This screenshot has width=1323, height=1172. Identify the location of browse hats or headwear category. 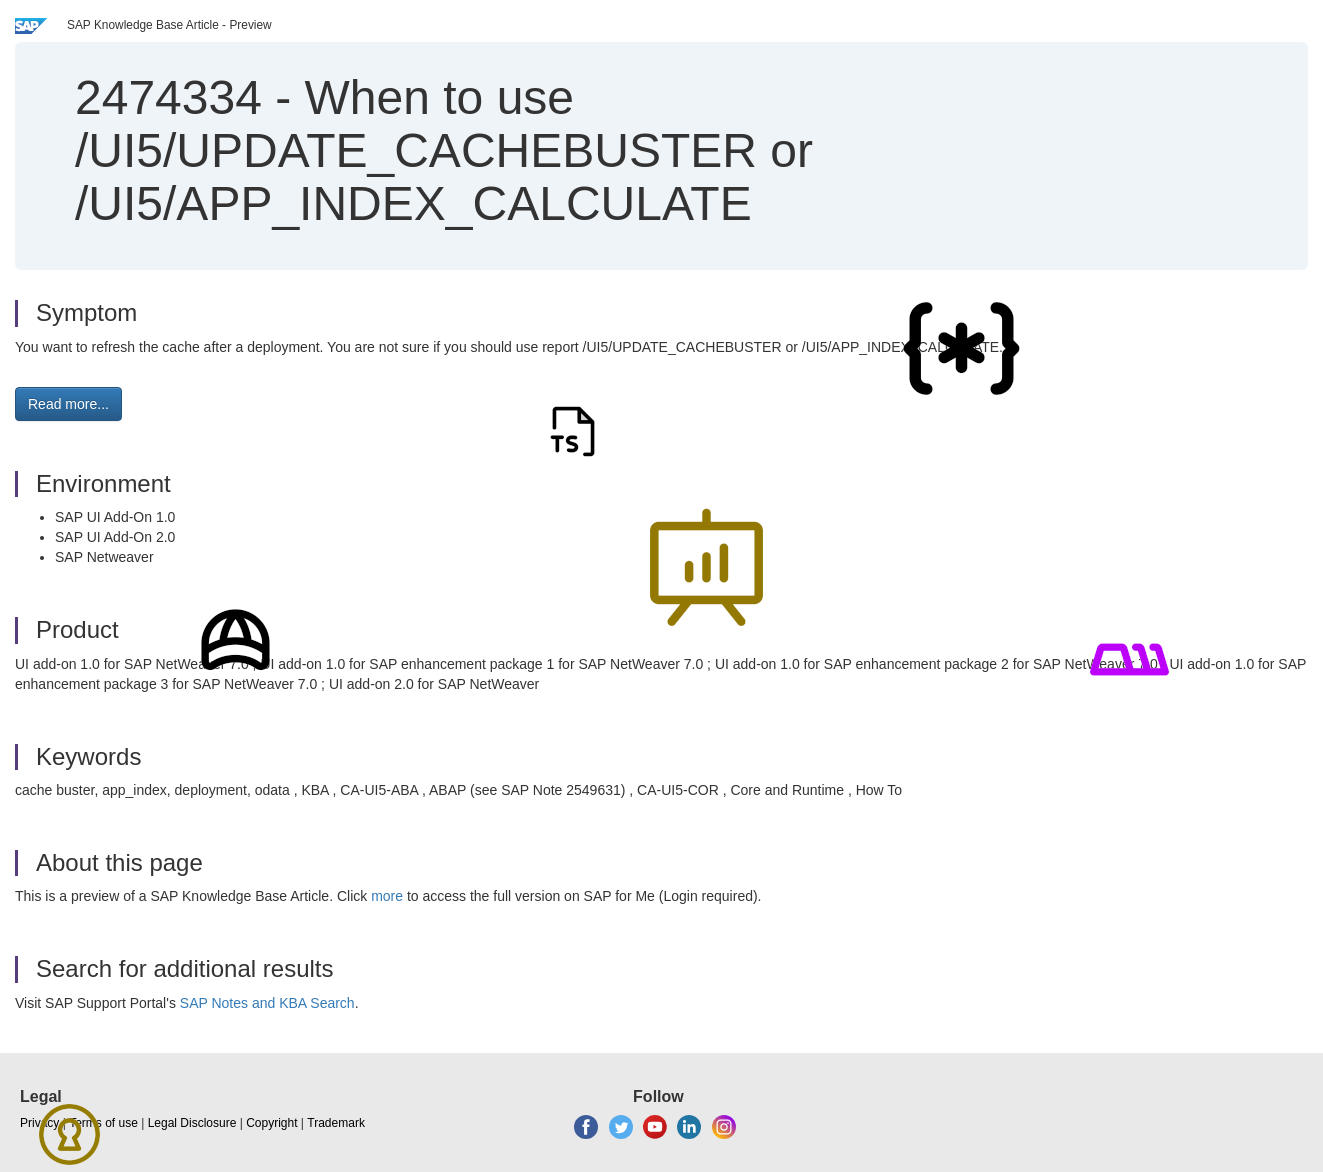
(235, 643).